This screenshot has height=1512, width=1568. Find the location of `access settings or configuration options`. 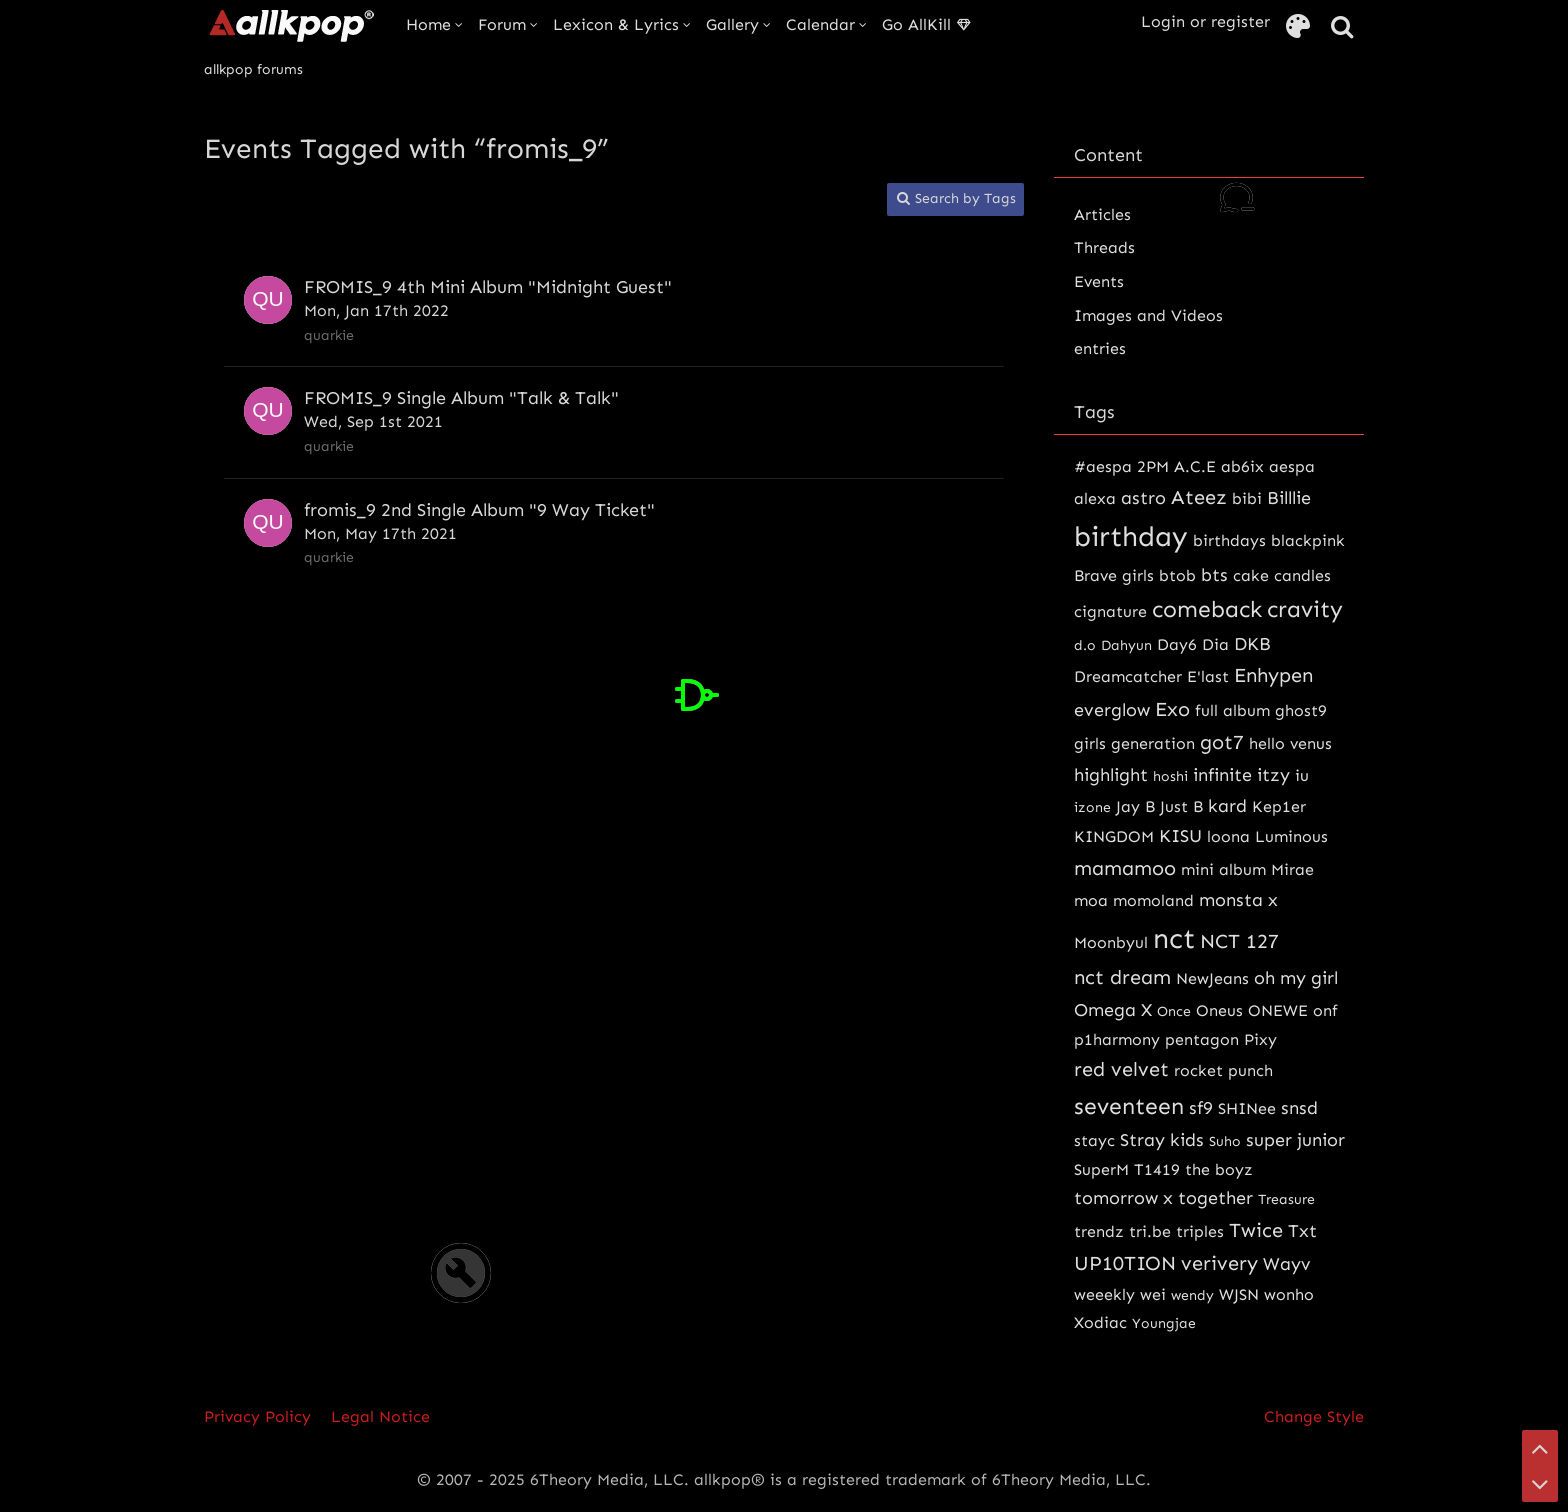

access settings or configuration options is located at coordinates (461, 1273).